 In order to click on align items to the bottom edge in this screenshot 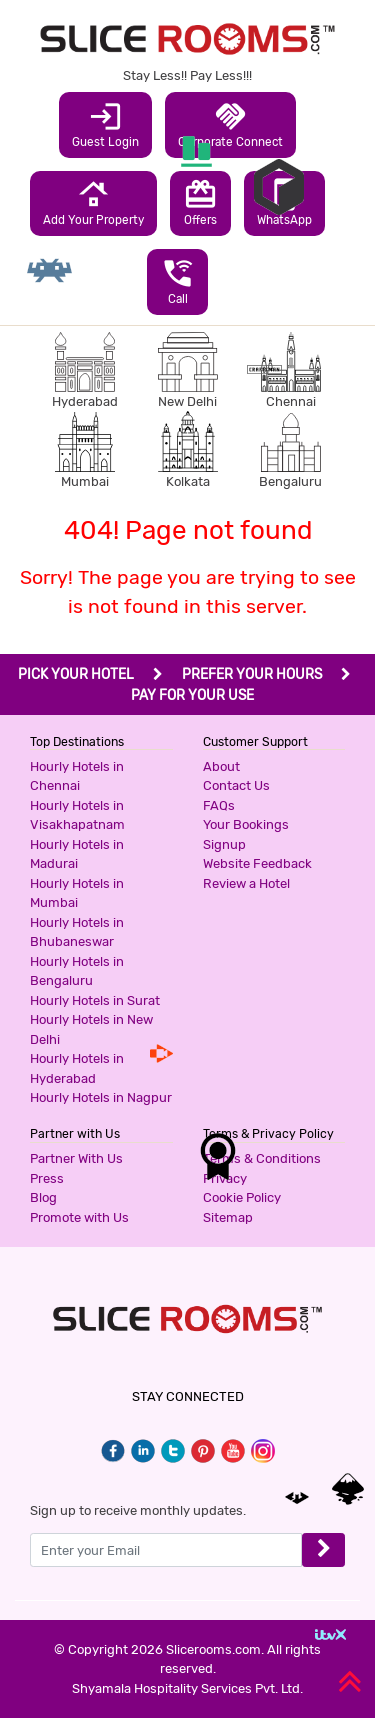, I will do `click(196, 151)`.